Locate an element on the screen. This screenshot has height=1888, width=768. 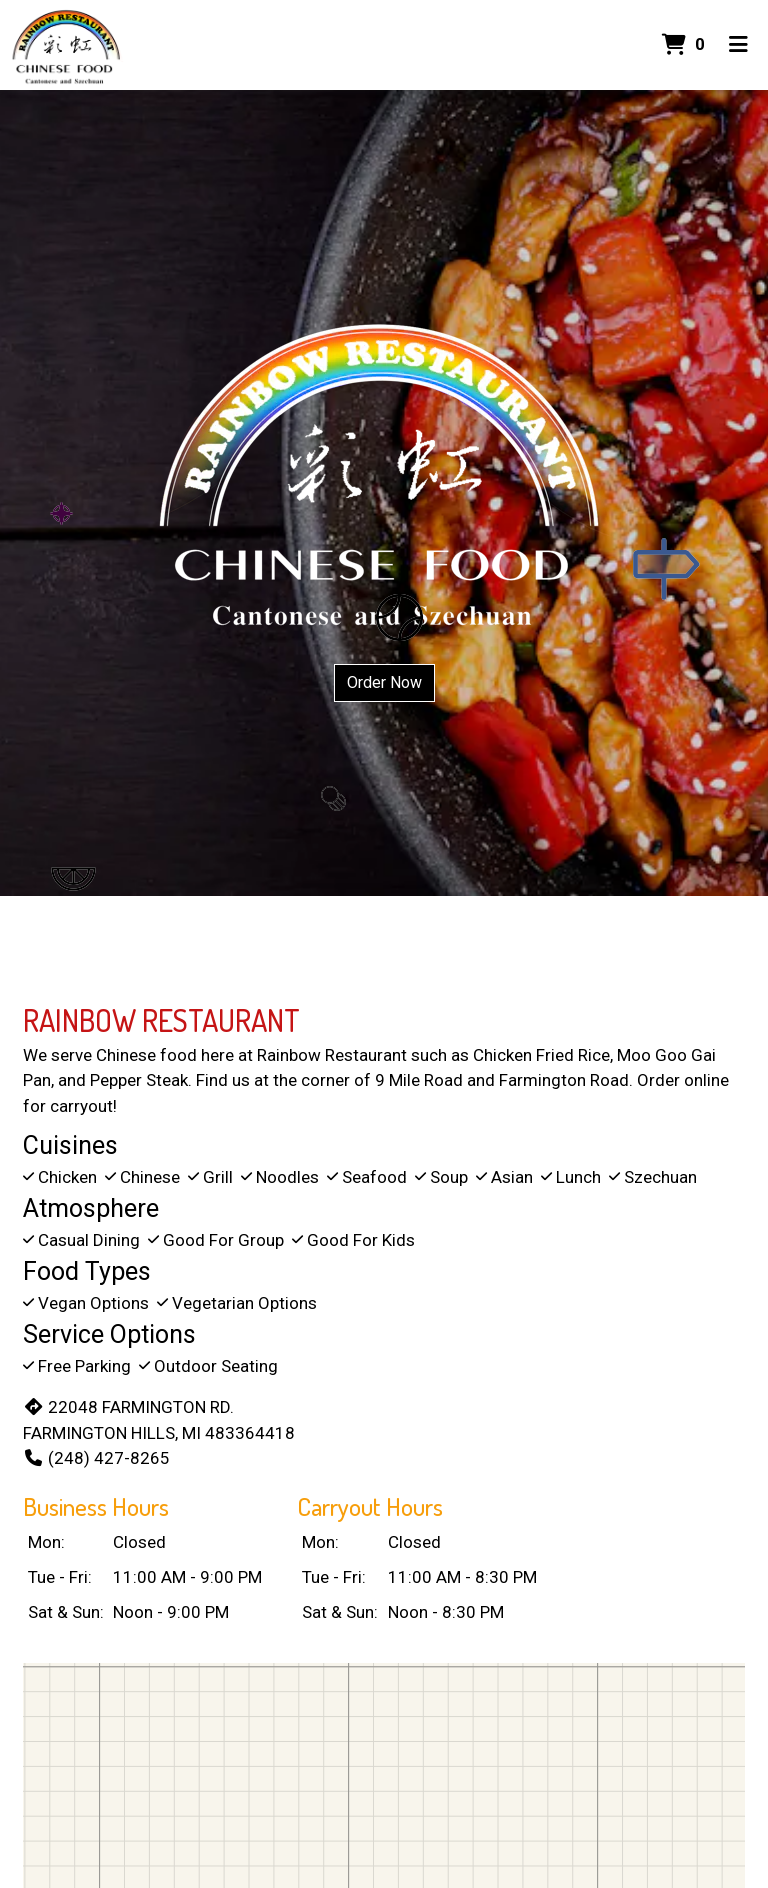
indicates citrus or fruit-related content is located at coordinates (73, 875).